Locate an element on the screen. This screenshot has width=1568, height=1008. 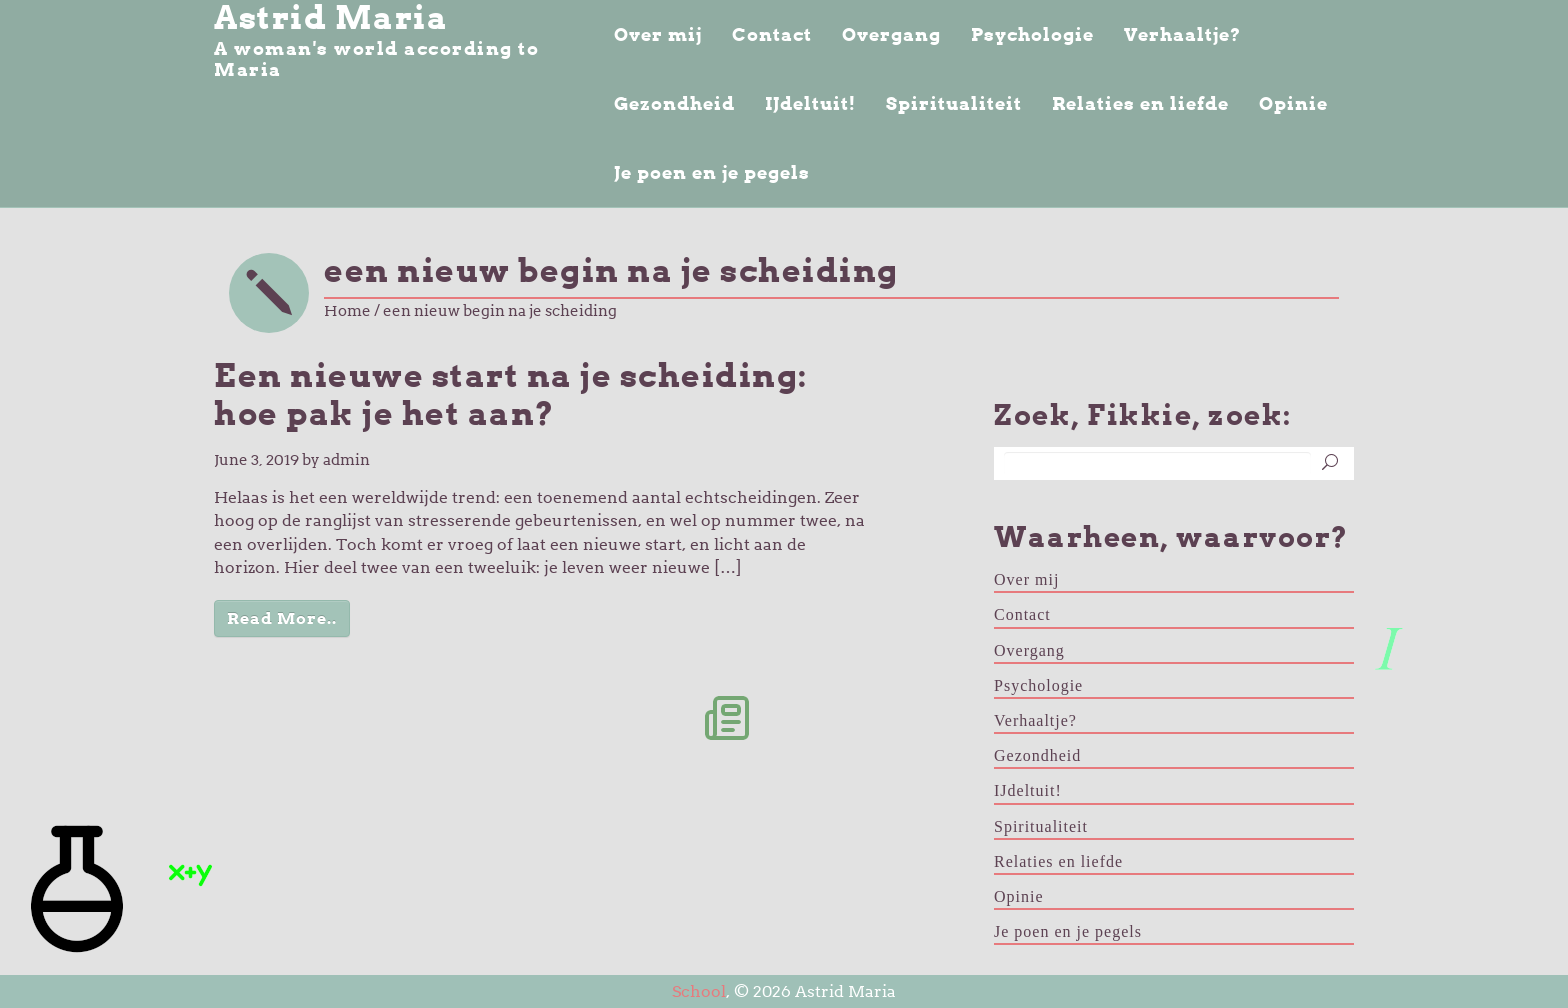
access math or calculator functions is located at coordinates (190, 872).